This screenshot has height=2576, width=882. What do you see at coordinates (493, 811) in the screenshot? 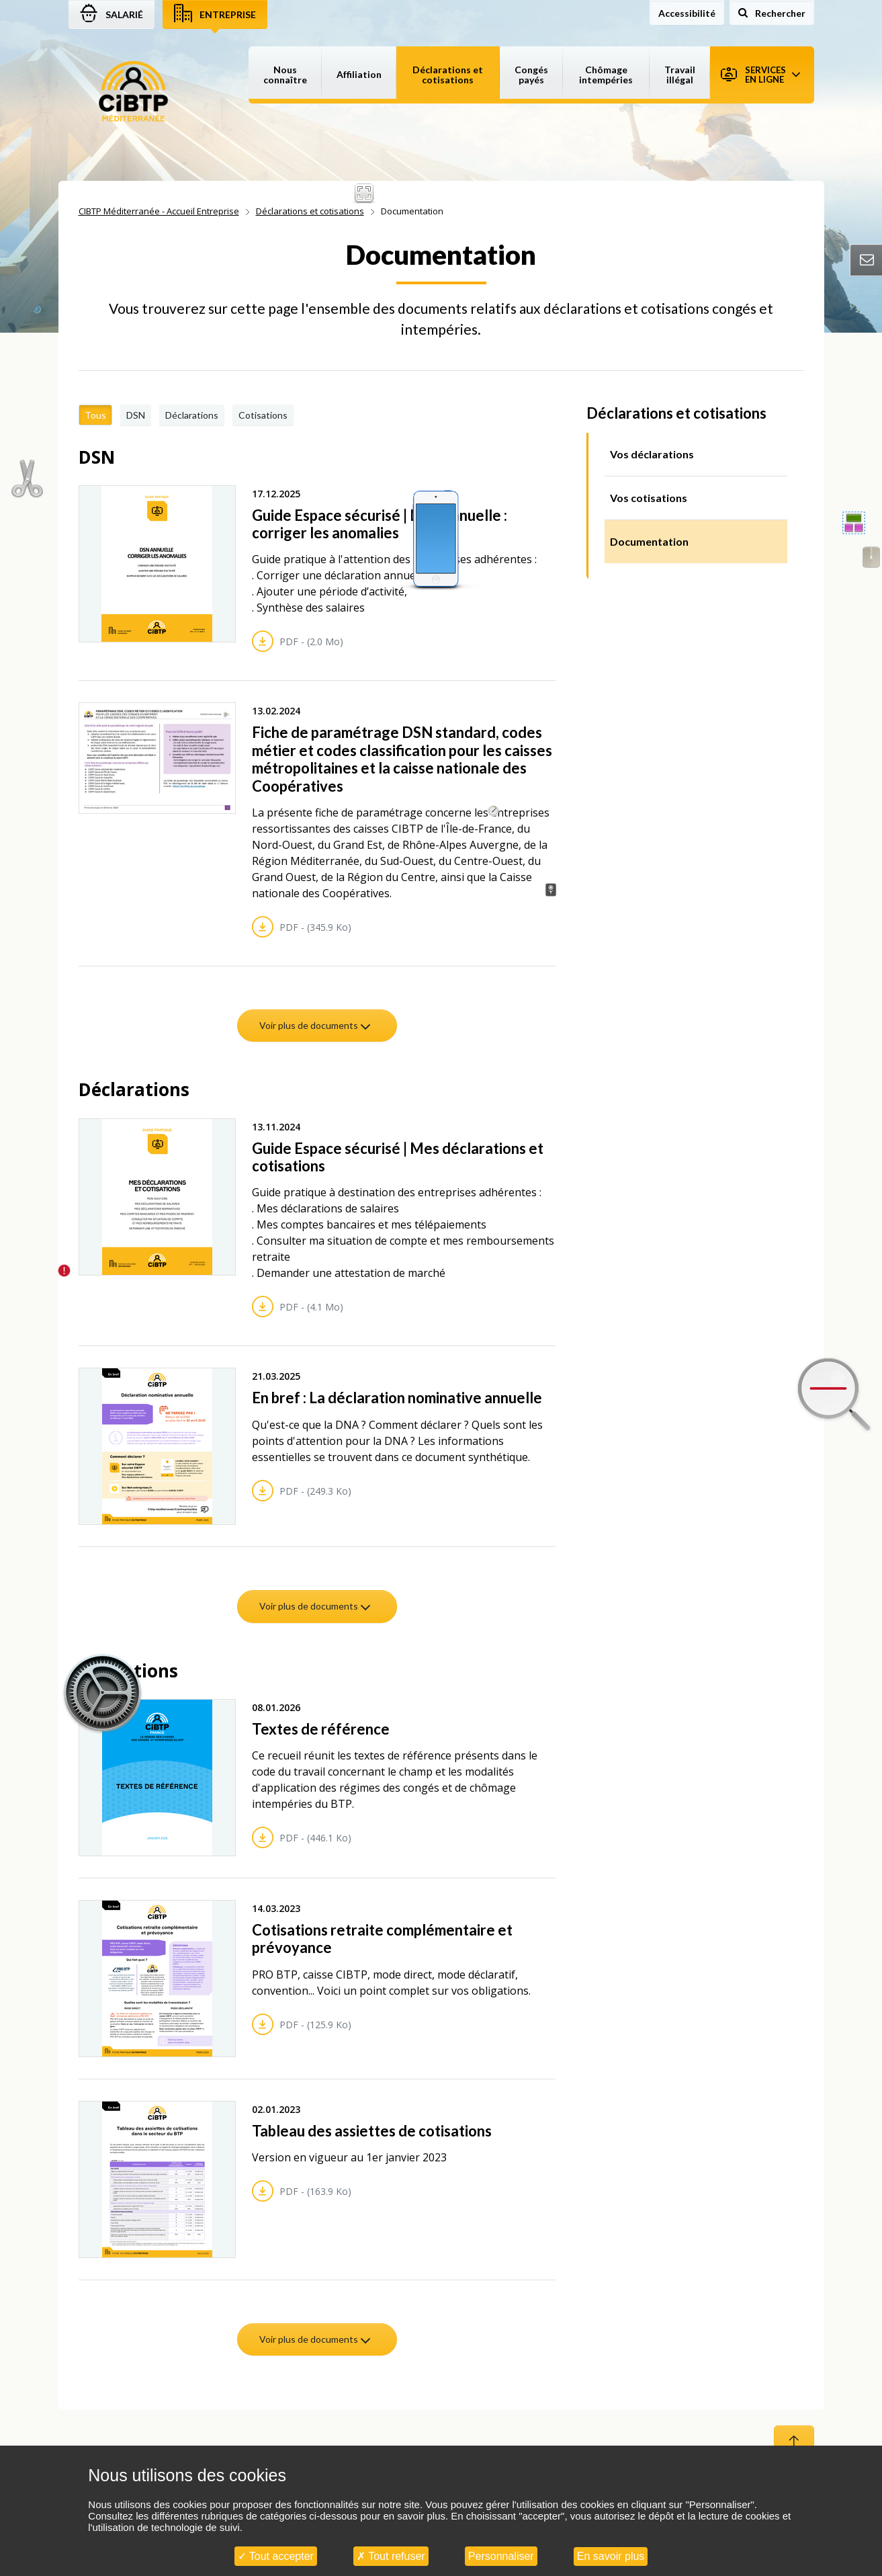
I see `open sysprof system profiler` at bounding box center [493, 811].